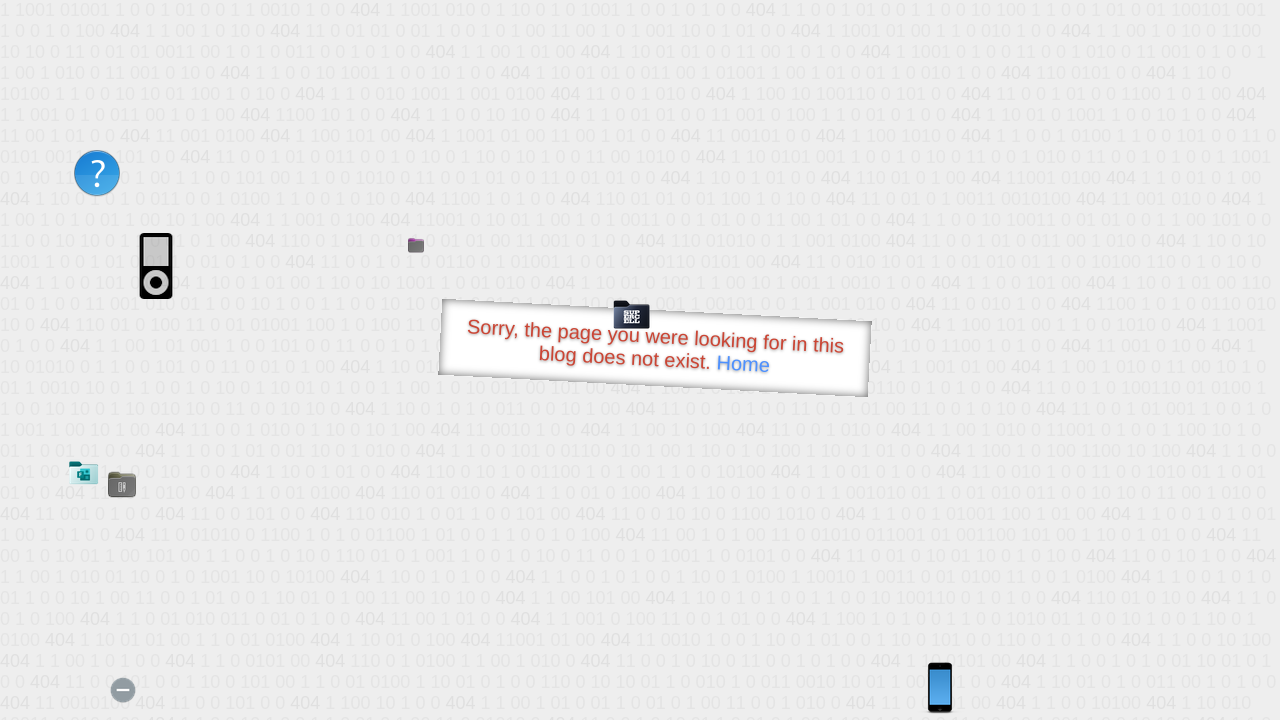  Describe the element at coordinates (416, 245) in the screenshot. I see `open a folder or directory` at that location.